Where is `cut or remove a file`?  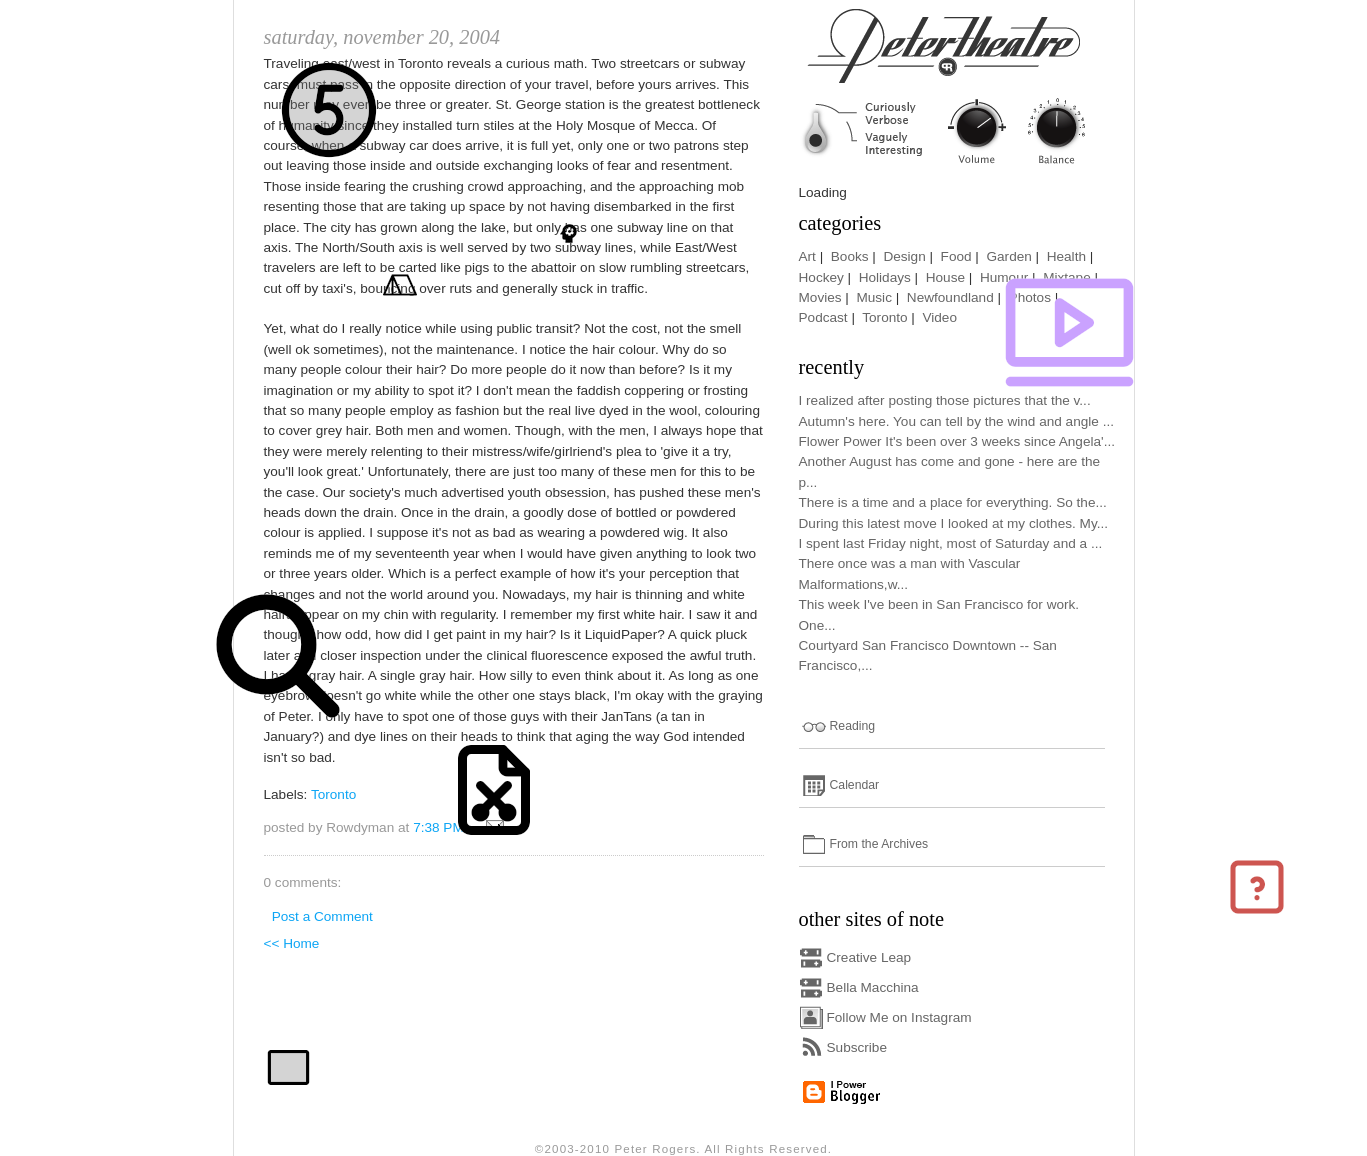 cut or remove a file is located at coordinates (494, 790).